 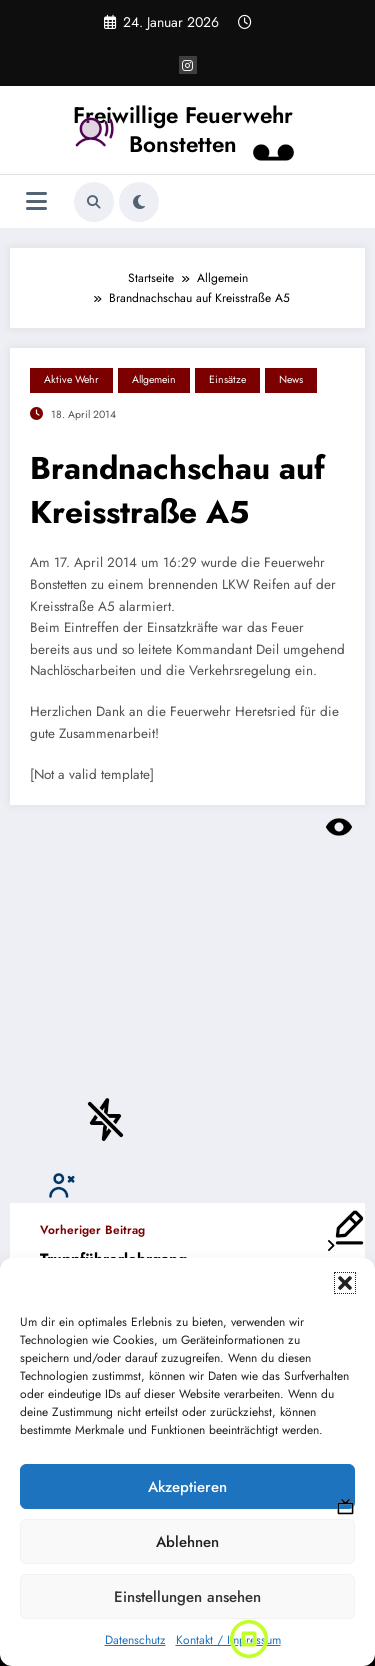 I want to click on indicates active recording in progress, so click(x=273, y=152).